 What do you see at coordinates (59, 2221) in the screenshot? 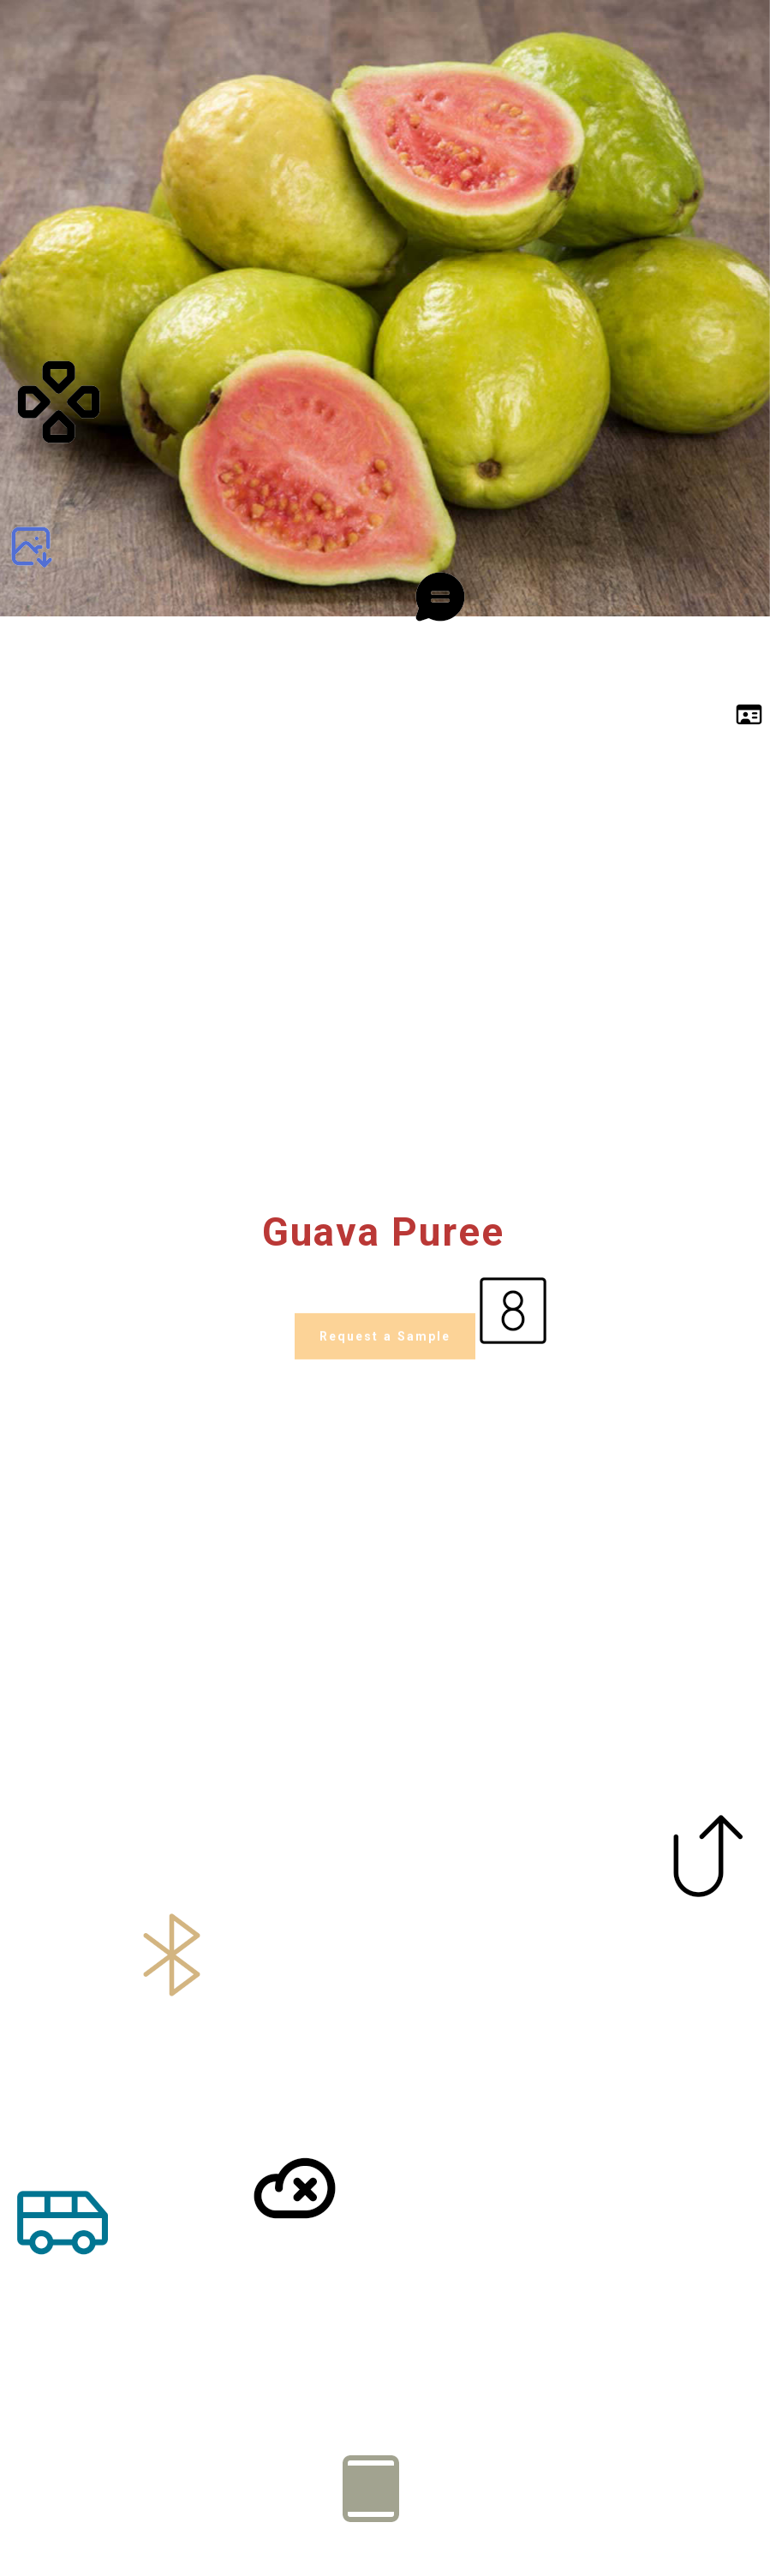
I see `track delivery or shipping status` at bounding box center [59, 2221].